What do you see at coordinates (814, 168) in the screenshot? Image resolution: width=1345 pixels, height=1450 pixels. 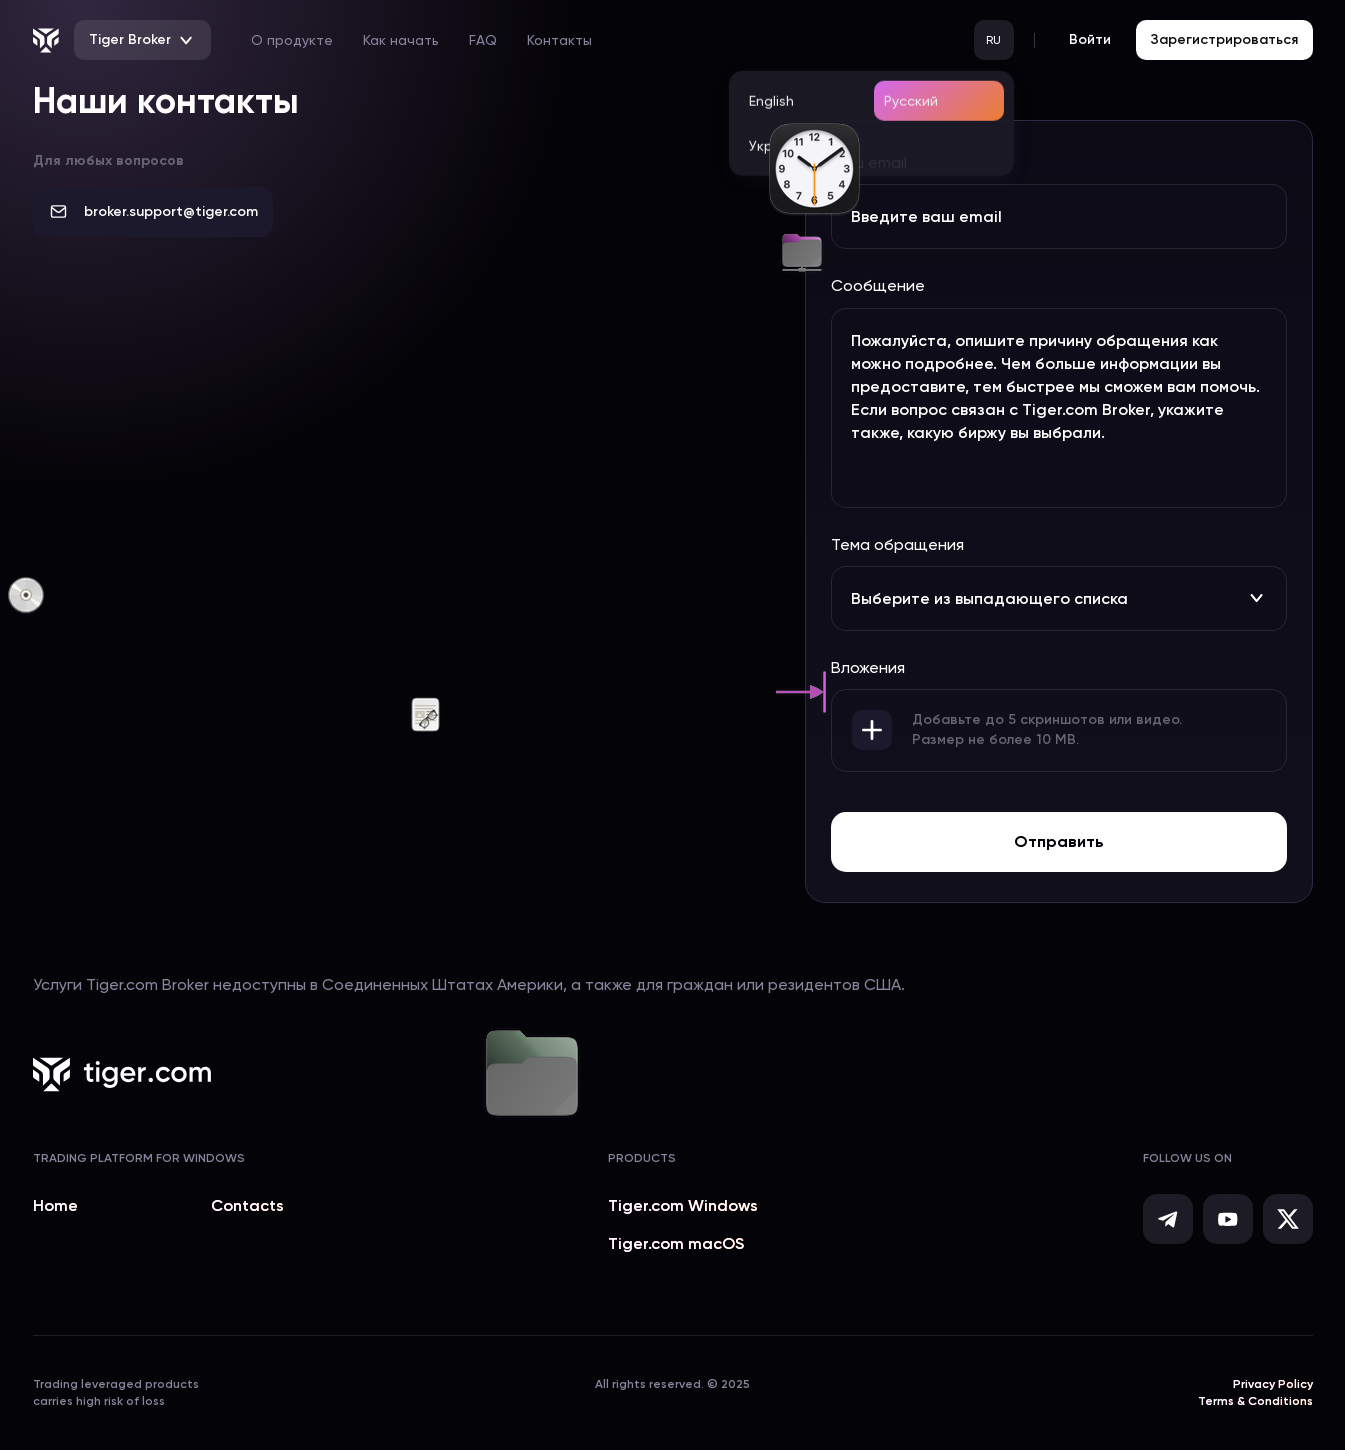 I see `open the clock app` at bounding box center [814, 168].